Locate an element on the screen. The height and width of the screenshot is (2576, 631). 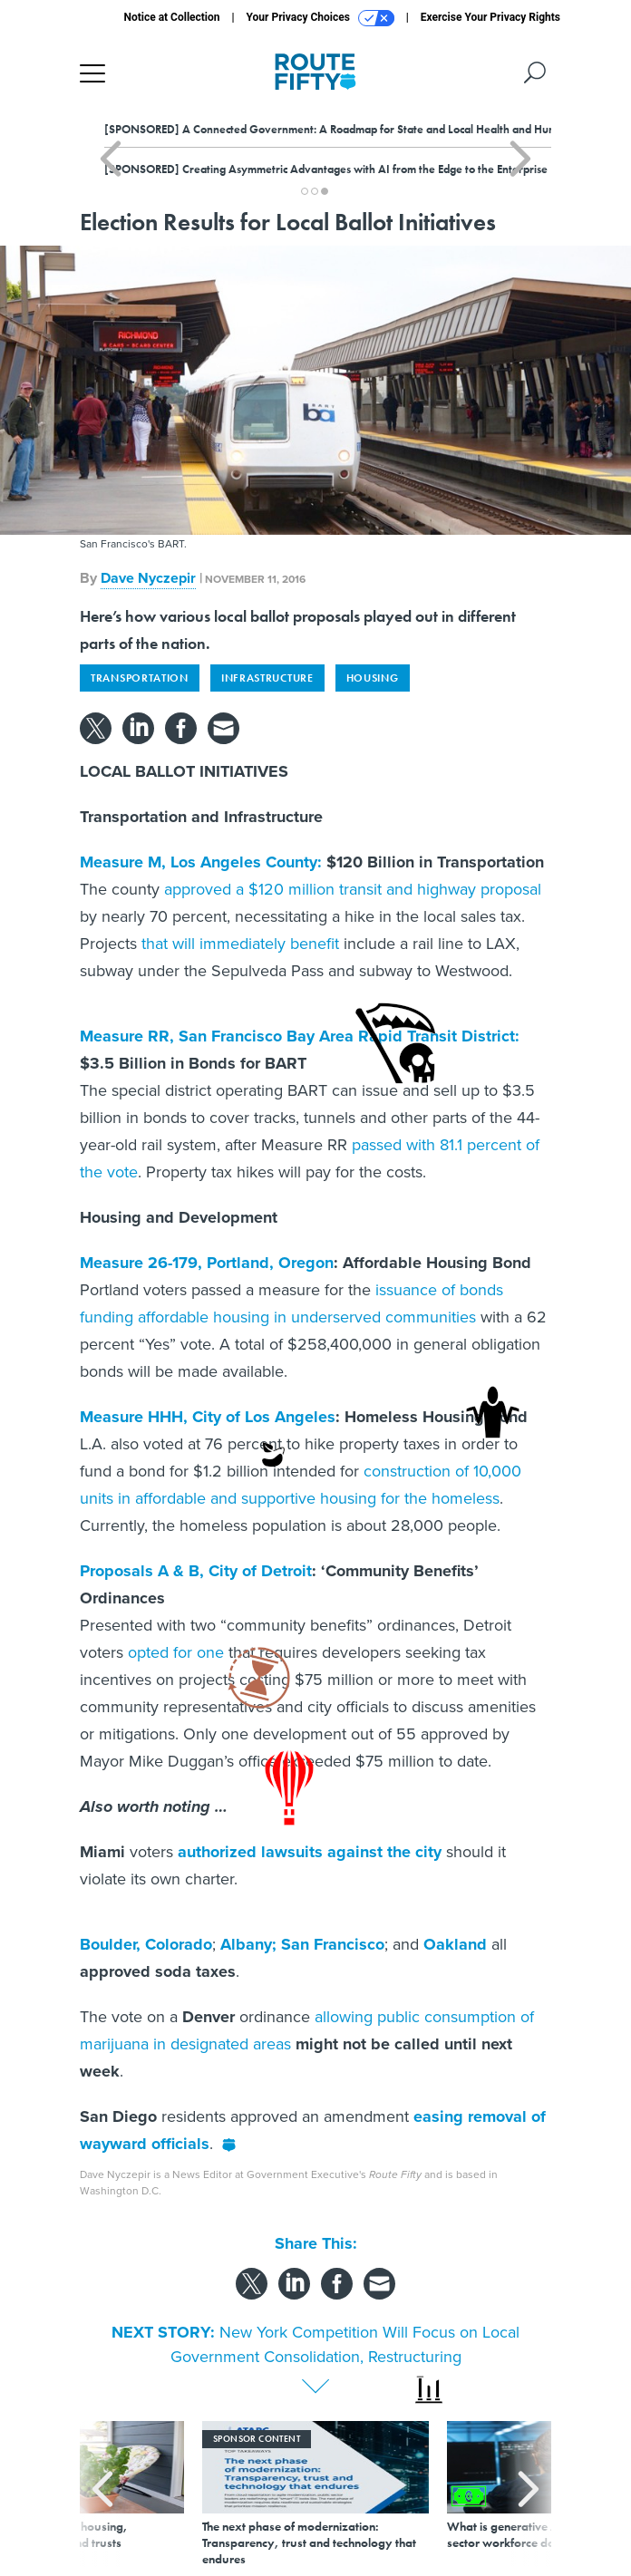
view your wallet or balance is located at coordinates (469, 2496).